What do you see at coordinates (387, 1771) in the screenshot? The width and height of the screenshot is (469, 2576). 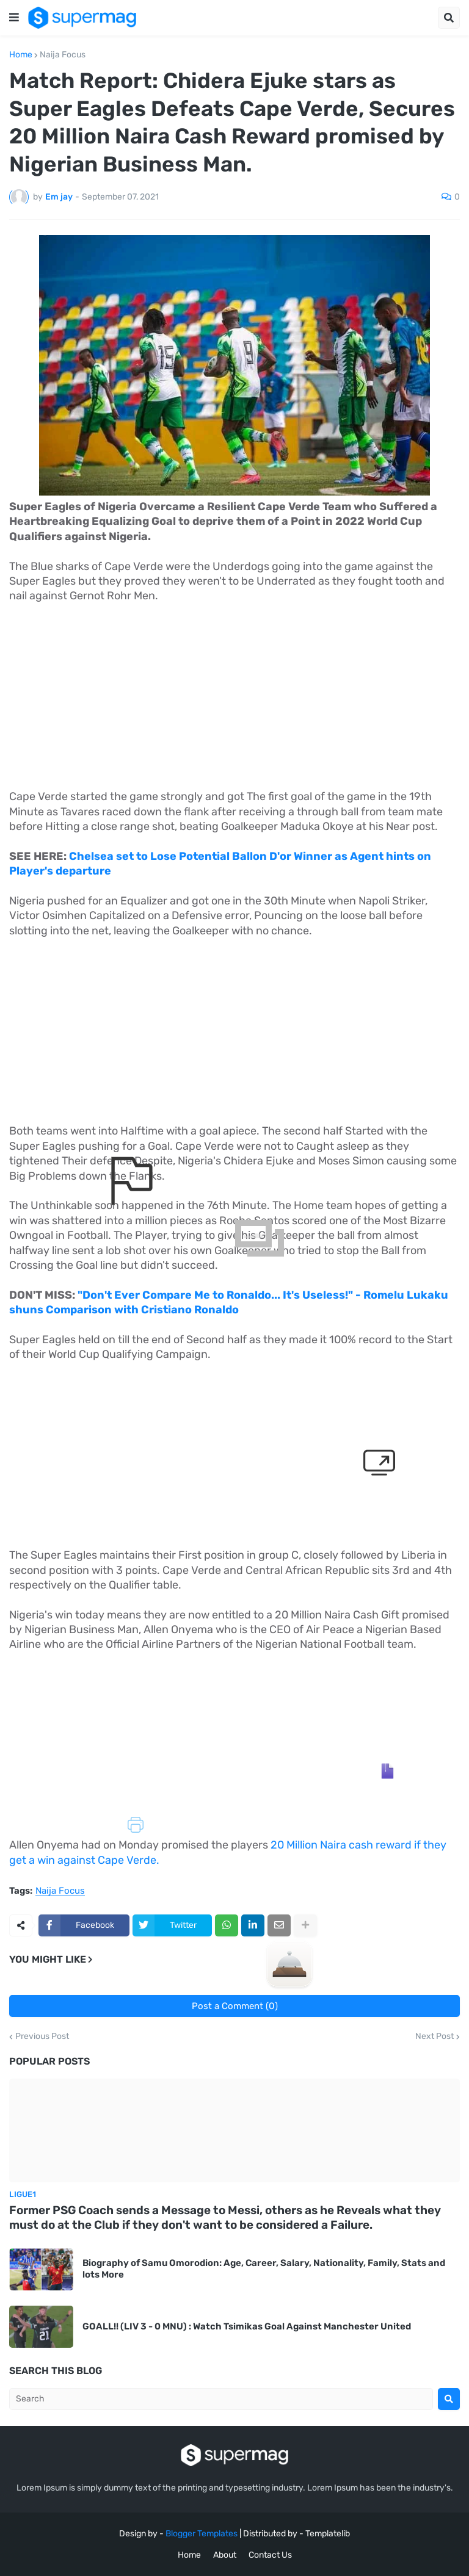 I see `a compressed bzdvi document file` at bounding box center [387, 1771].